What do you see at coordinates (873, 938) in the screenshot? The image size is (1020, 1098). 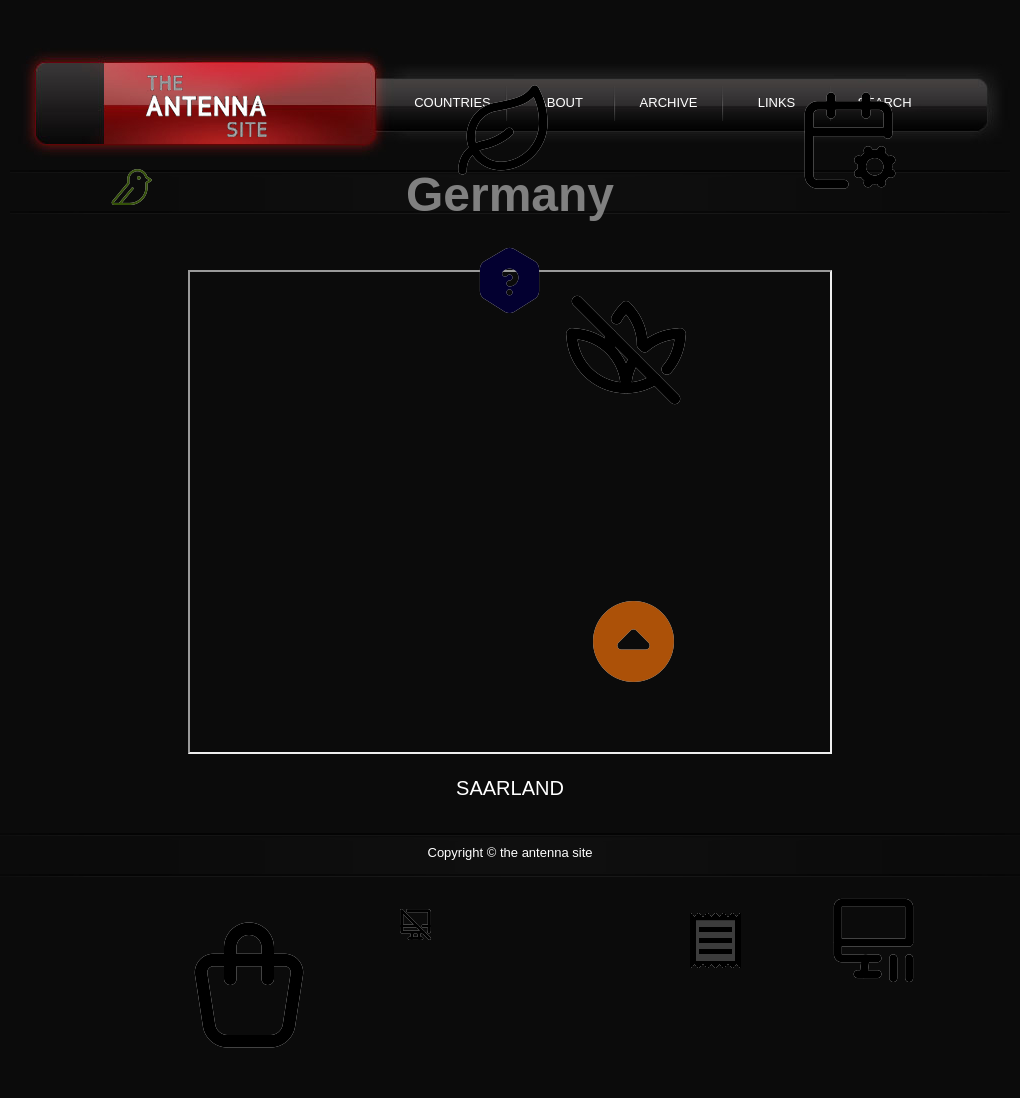 I see `pause media playback on desktop display` at bounding box center [873, 938].